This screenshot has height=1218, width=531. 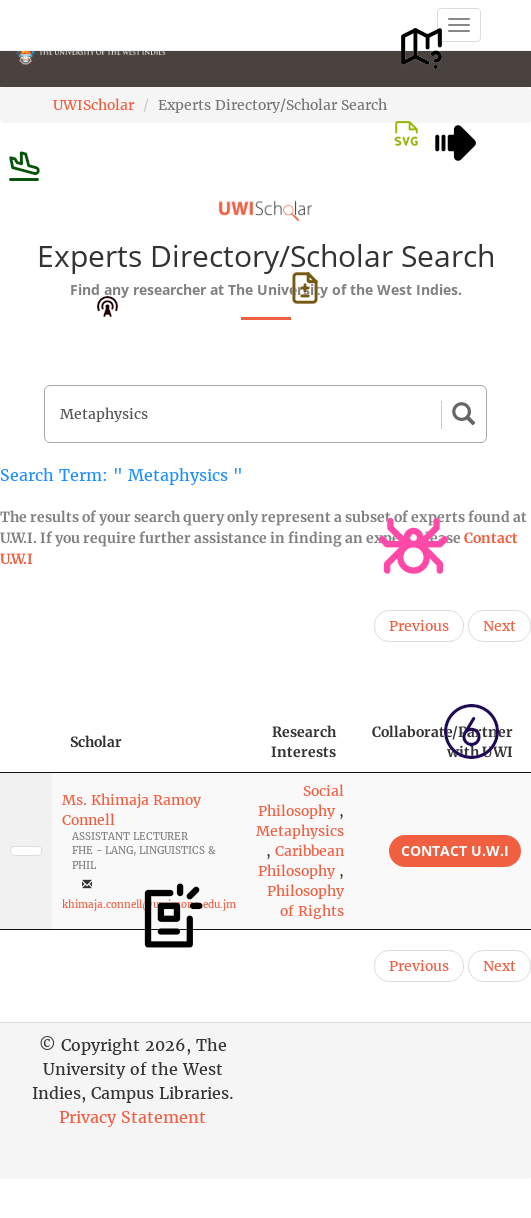 What do you see at coordinates (406, 134) in the screenshot?
I see `open or view an SVG file` at bounding box center [406, 134].